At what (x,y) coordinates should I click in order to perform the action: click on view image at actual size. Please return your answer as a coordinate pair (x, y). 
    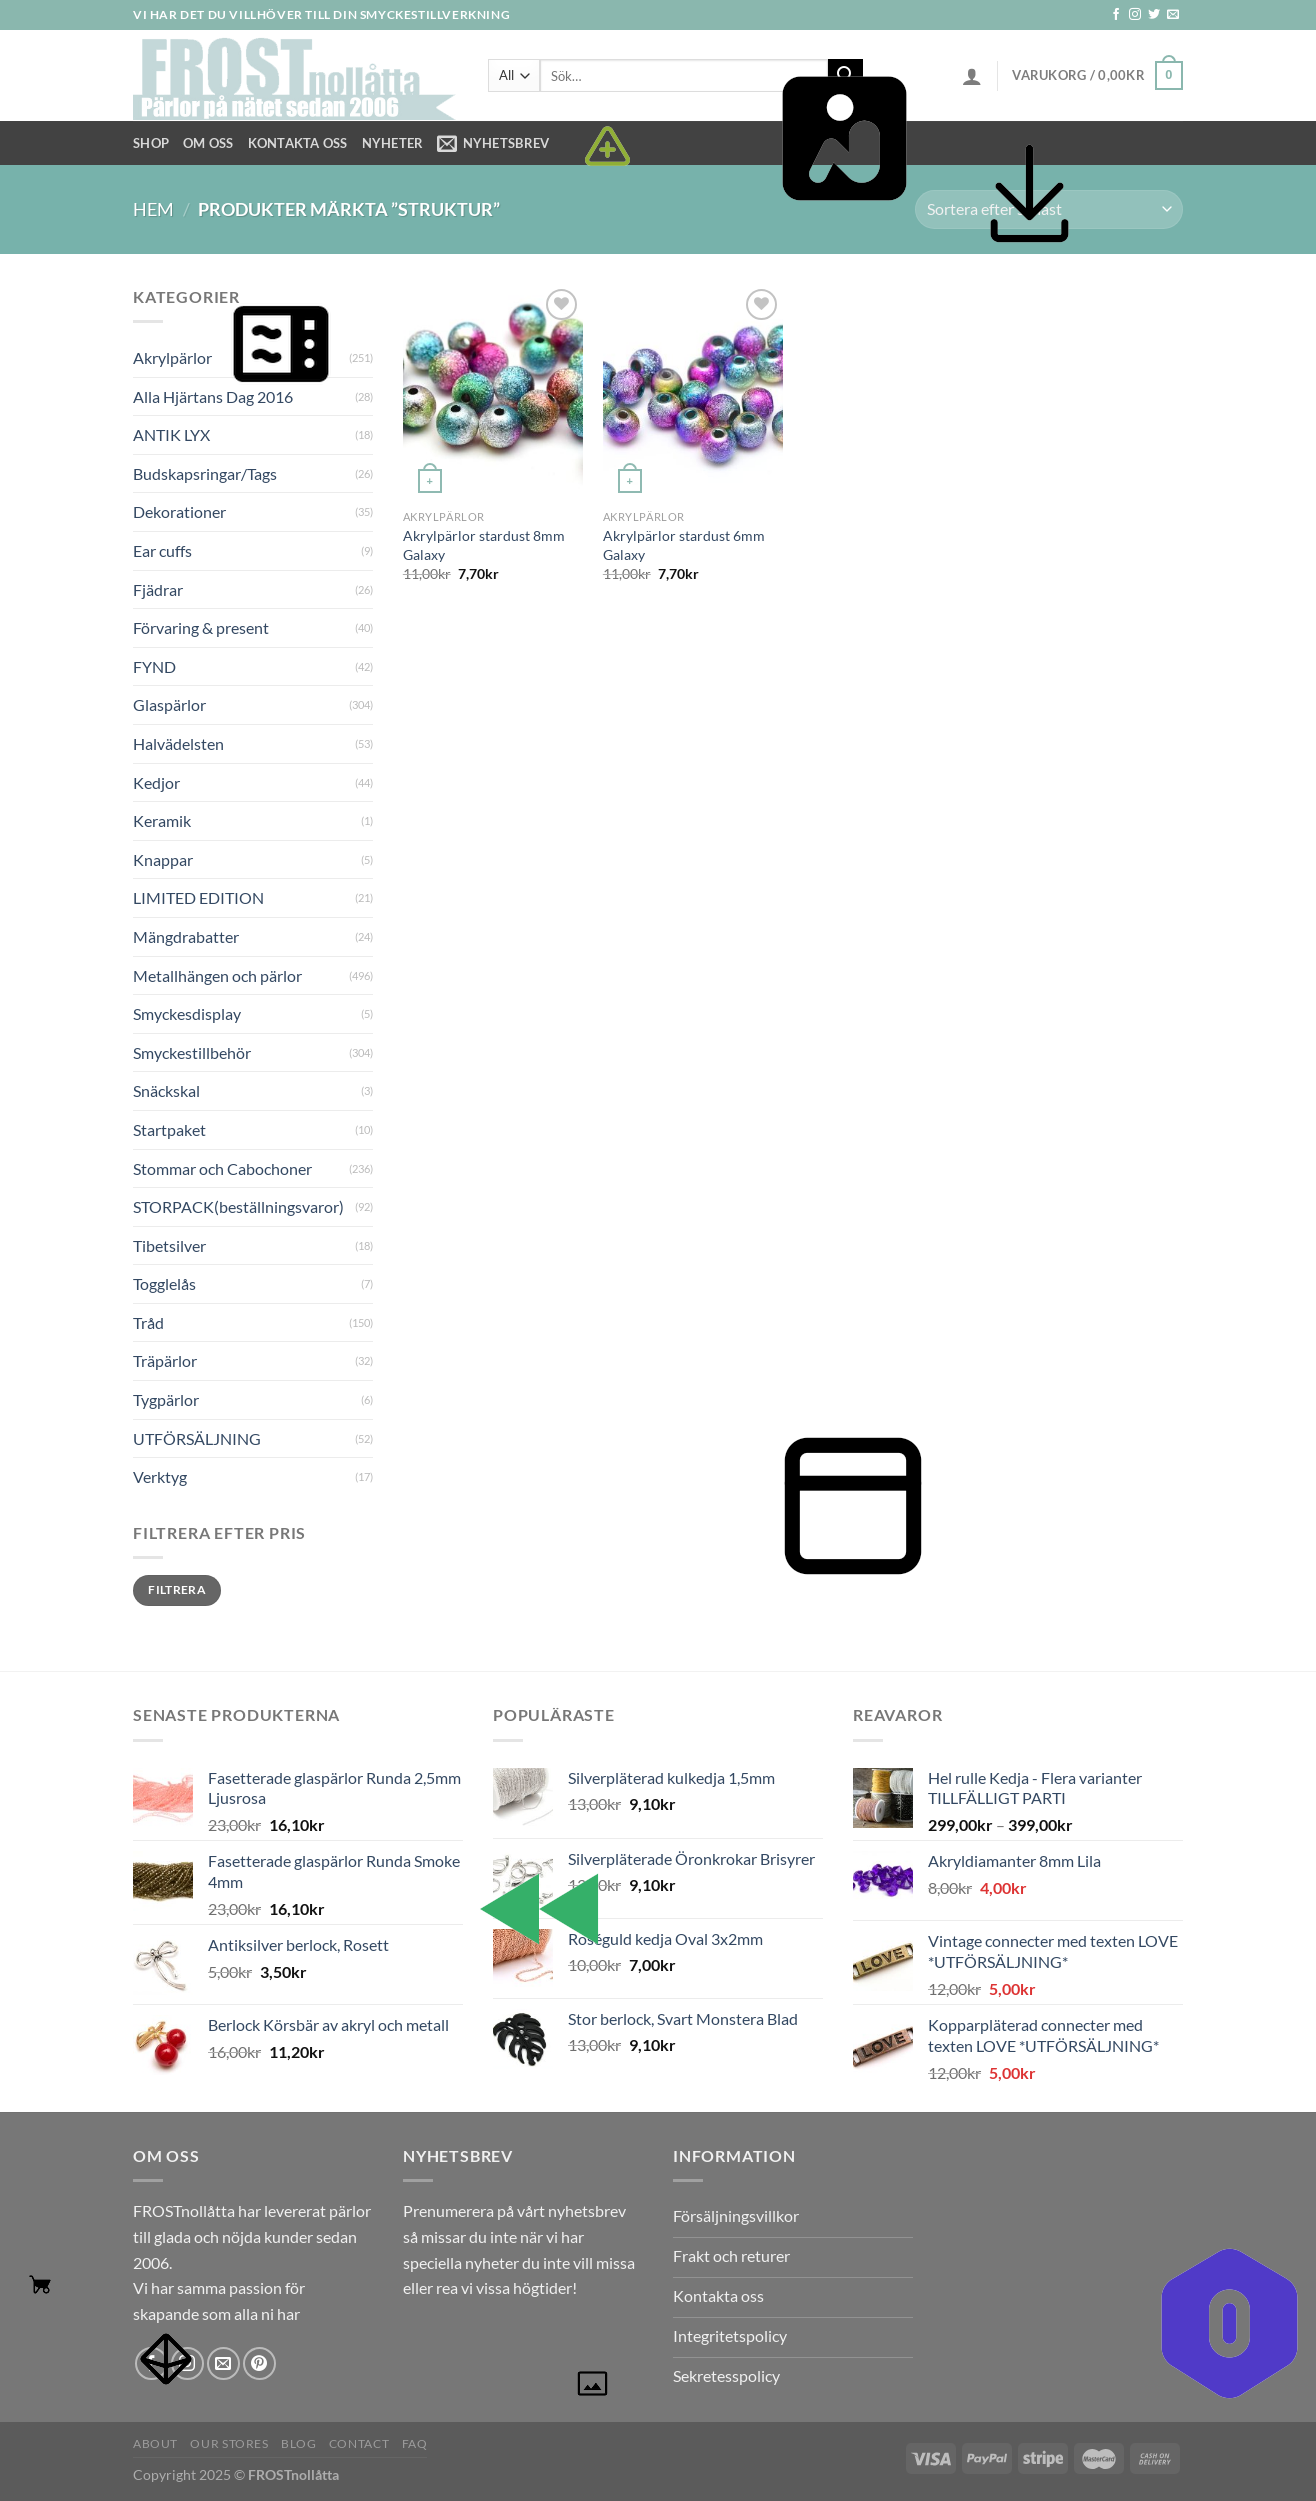
    Looking at the image, I should click on (592, 2383).